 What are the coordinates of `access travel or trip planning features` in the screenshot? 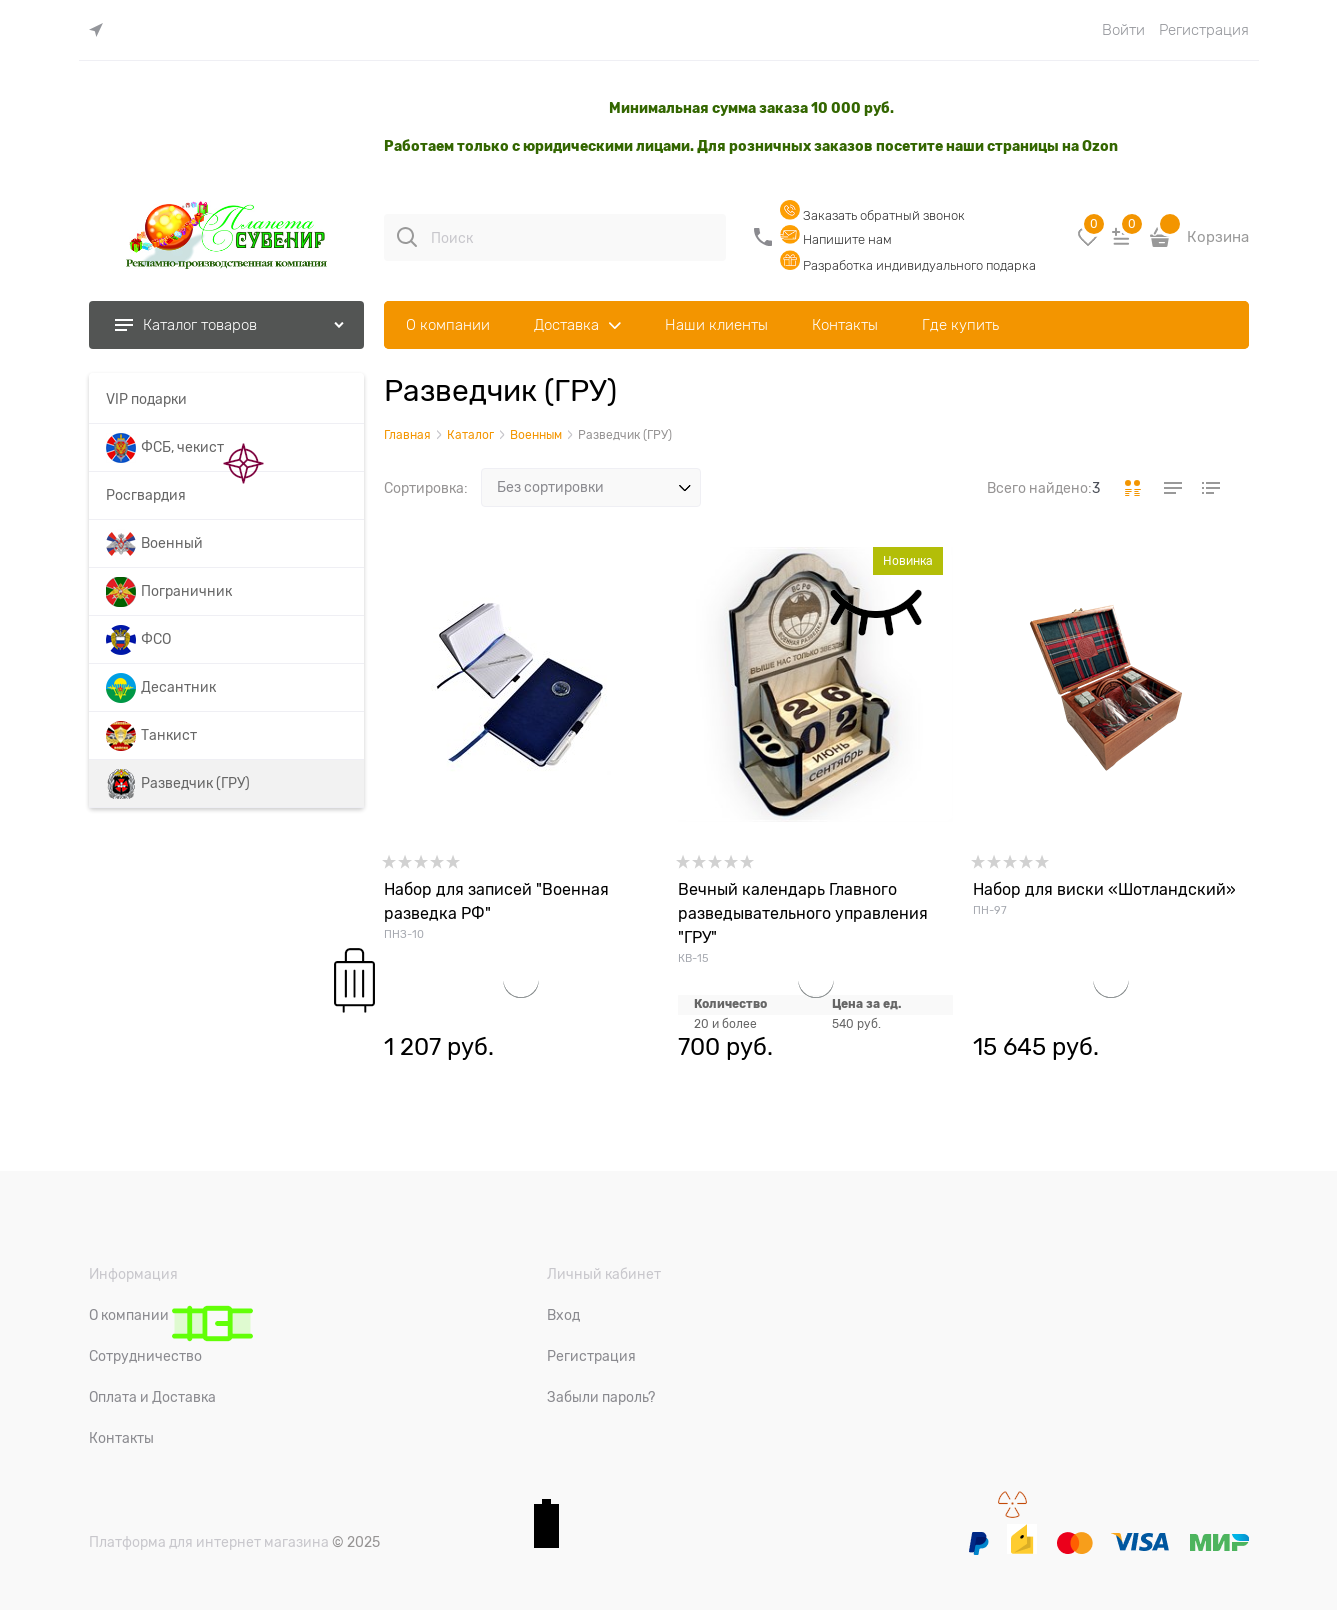 It's located at (354, 981).